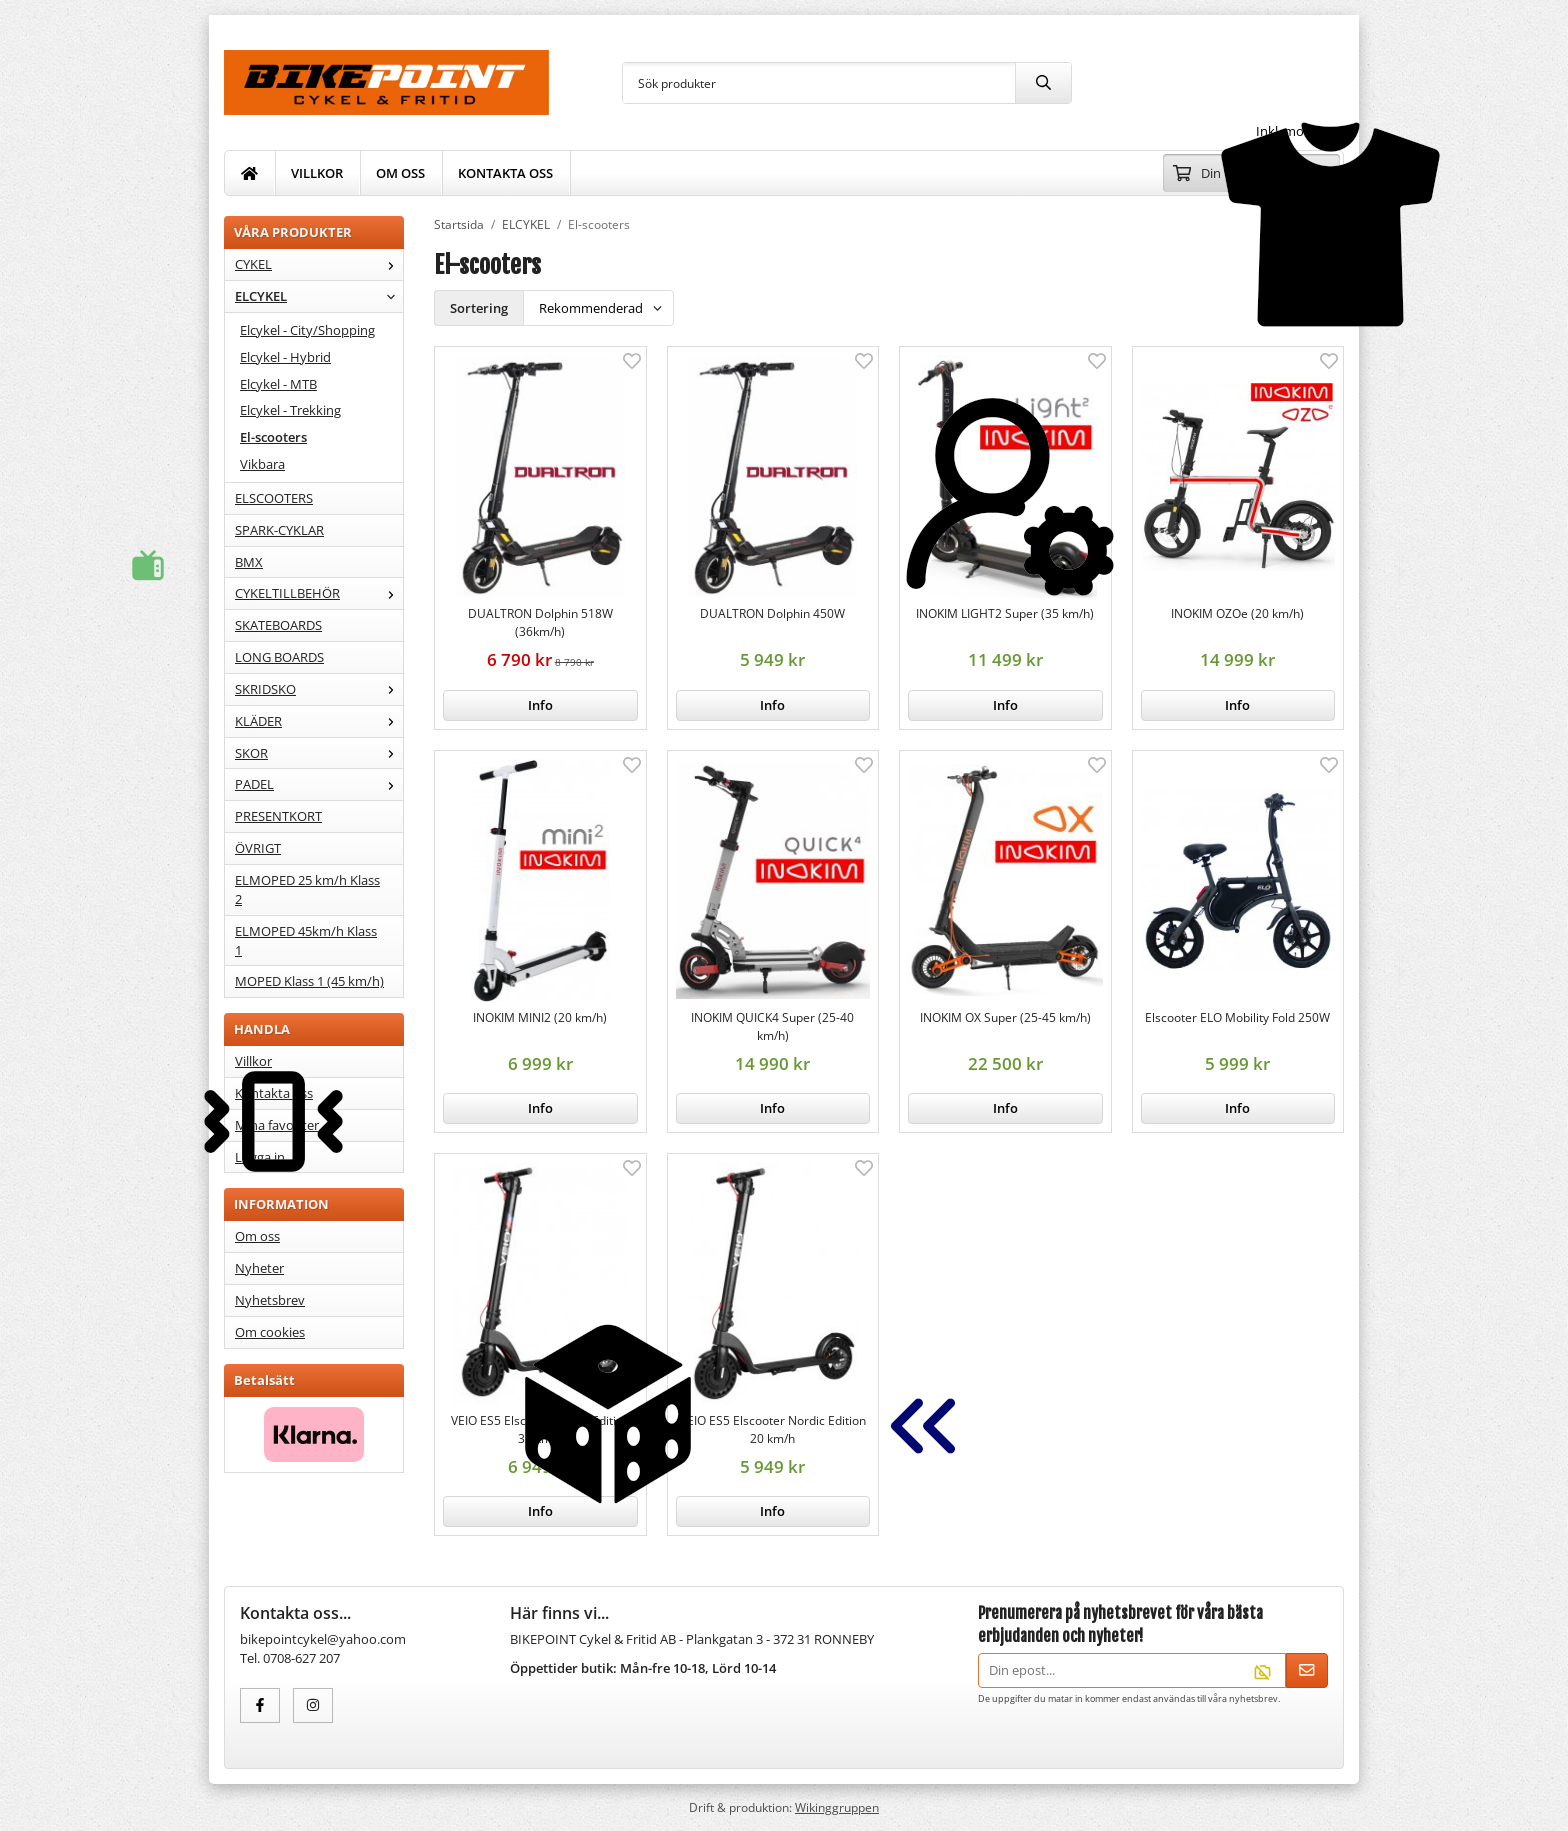  Describe the element at coordinates (1262, 1672) in the screenshot. I see `camera access is disabled` at that location.